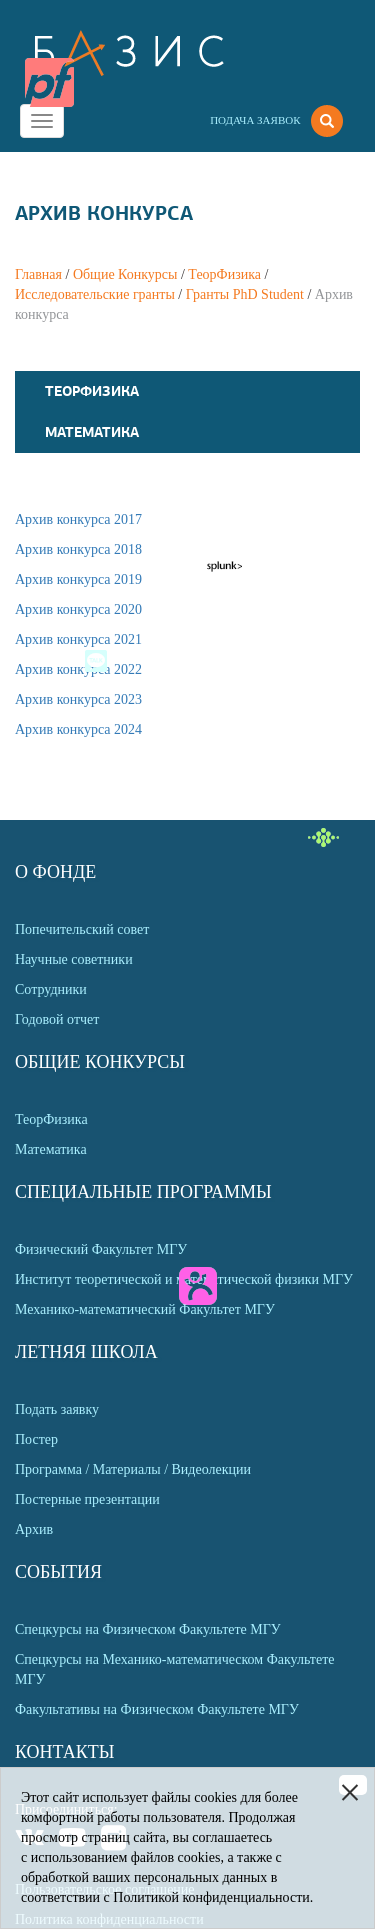 The height and width of the screenshot is (1929, 375). Describe the element at coordinates (198, 1286) in the screenshot. I see `open the Dianping app` at that location.